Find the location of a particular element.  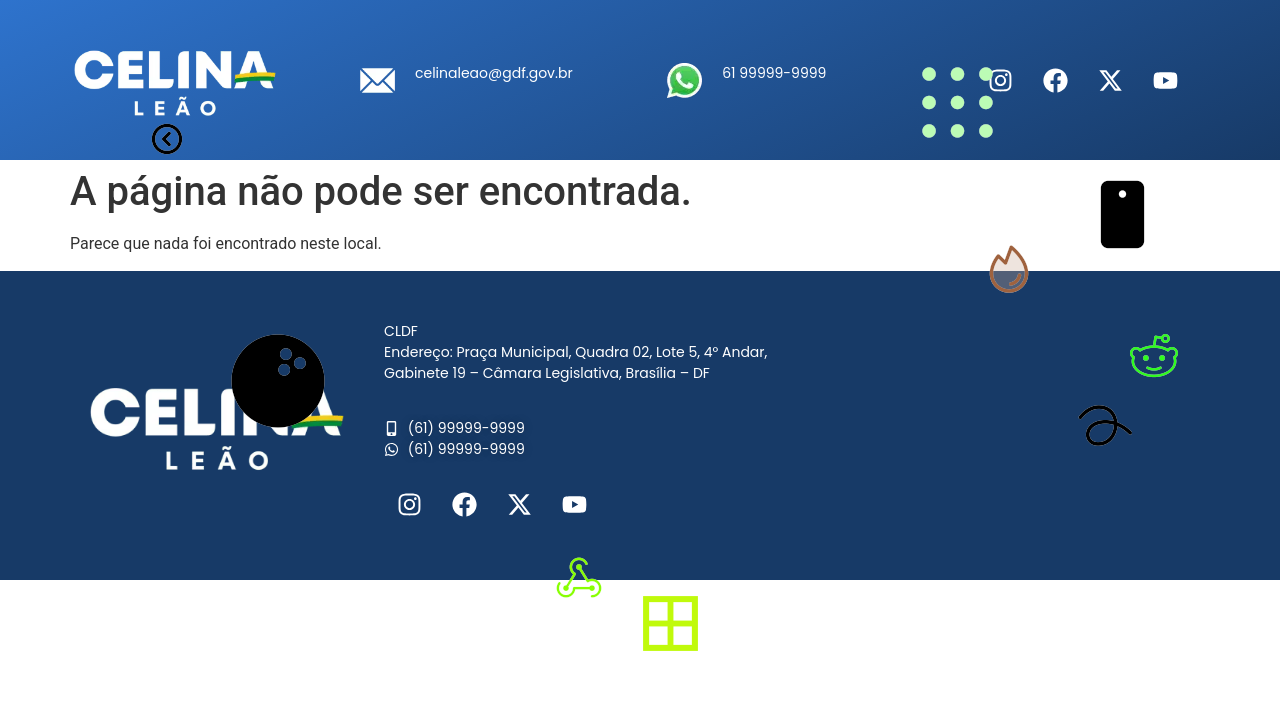

indicates trending or hot content is located at coordinates (1009, 270).